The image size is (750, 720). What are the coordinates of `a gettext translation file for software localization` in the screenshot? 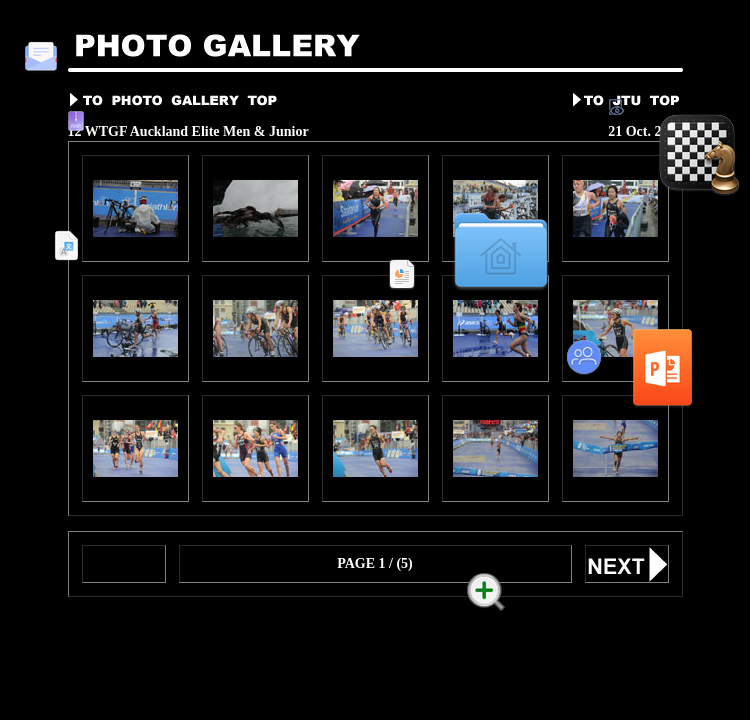 It's located at (66, 245).